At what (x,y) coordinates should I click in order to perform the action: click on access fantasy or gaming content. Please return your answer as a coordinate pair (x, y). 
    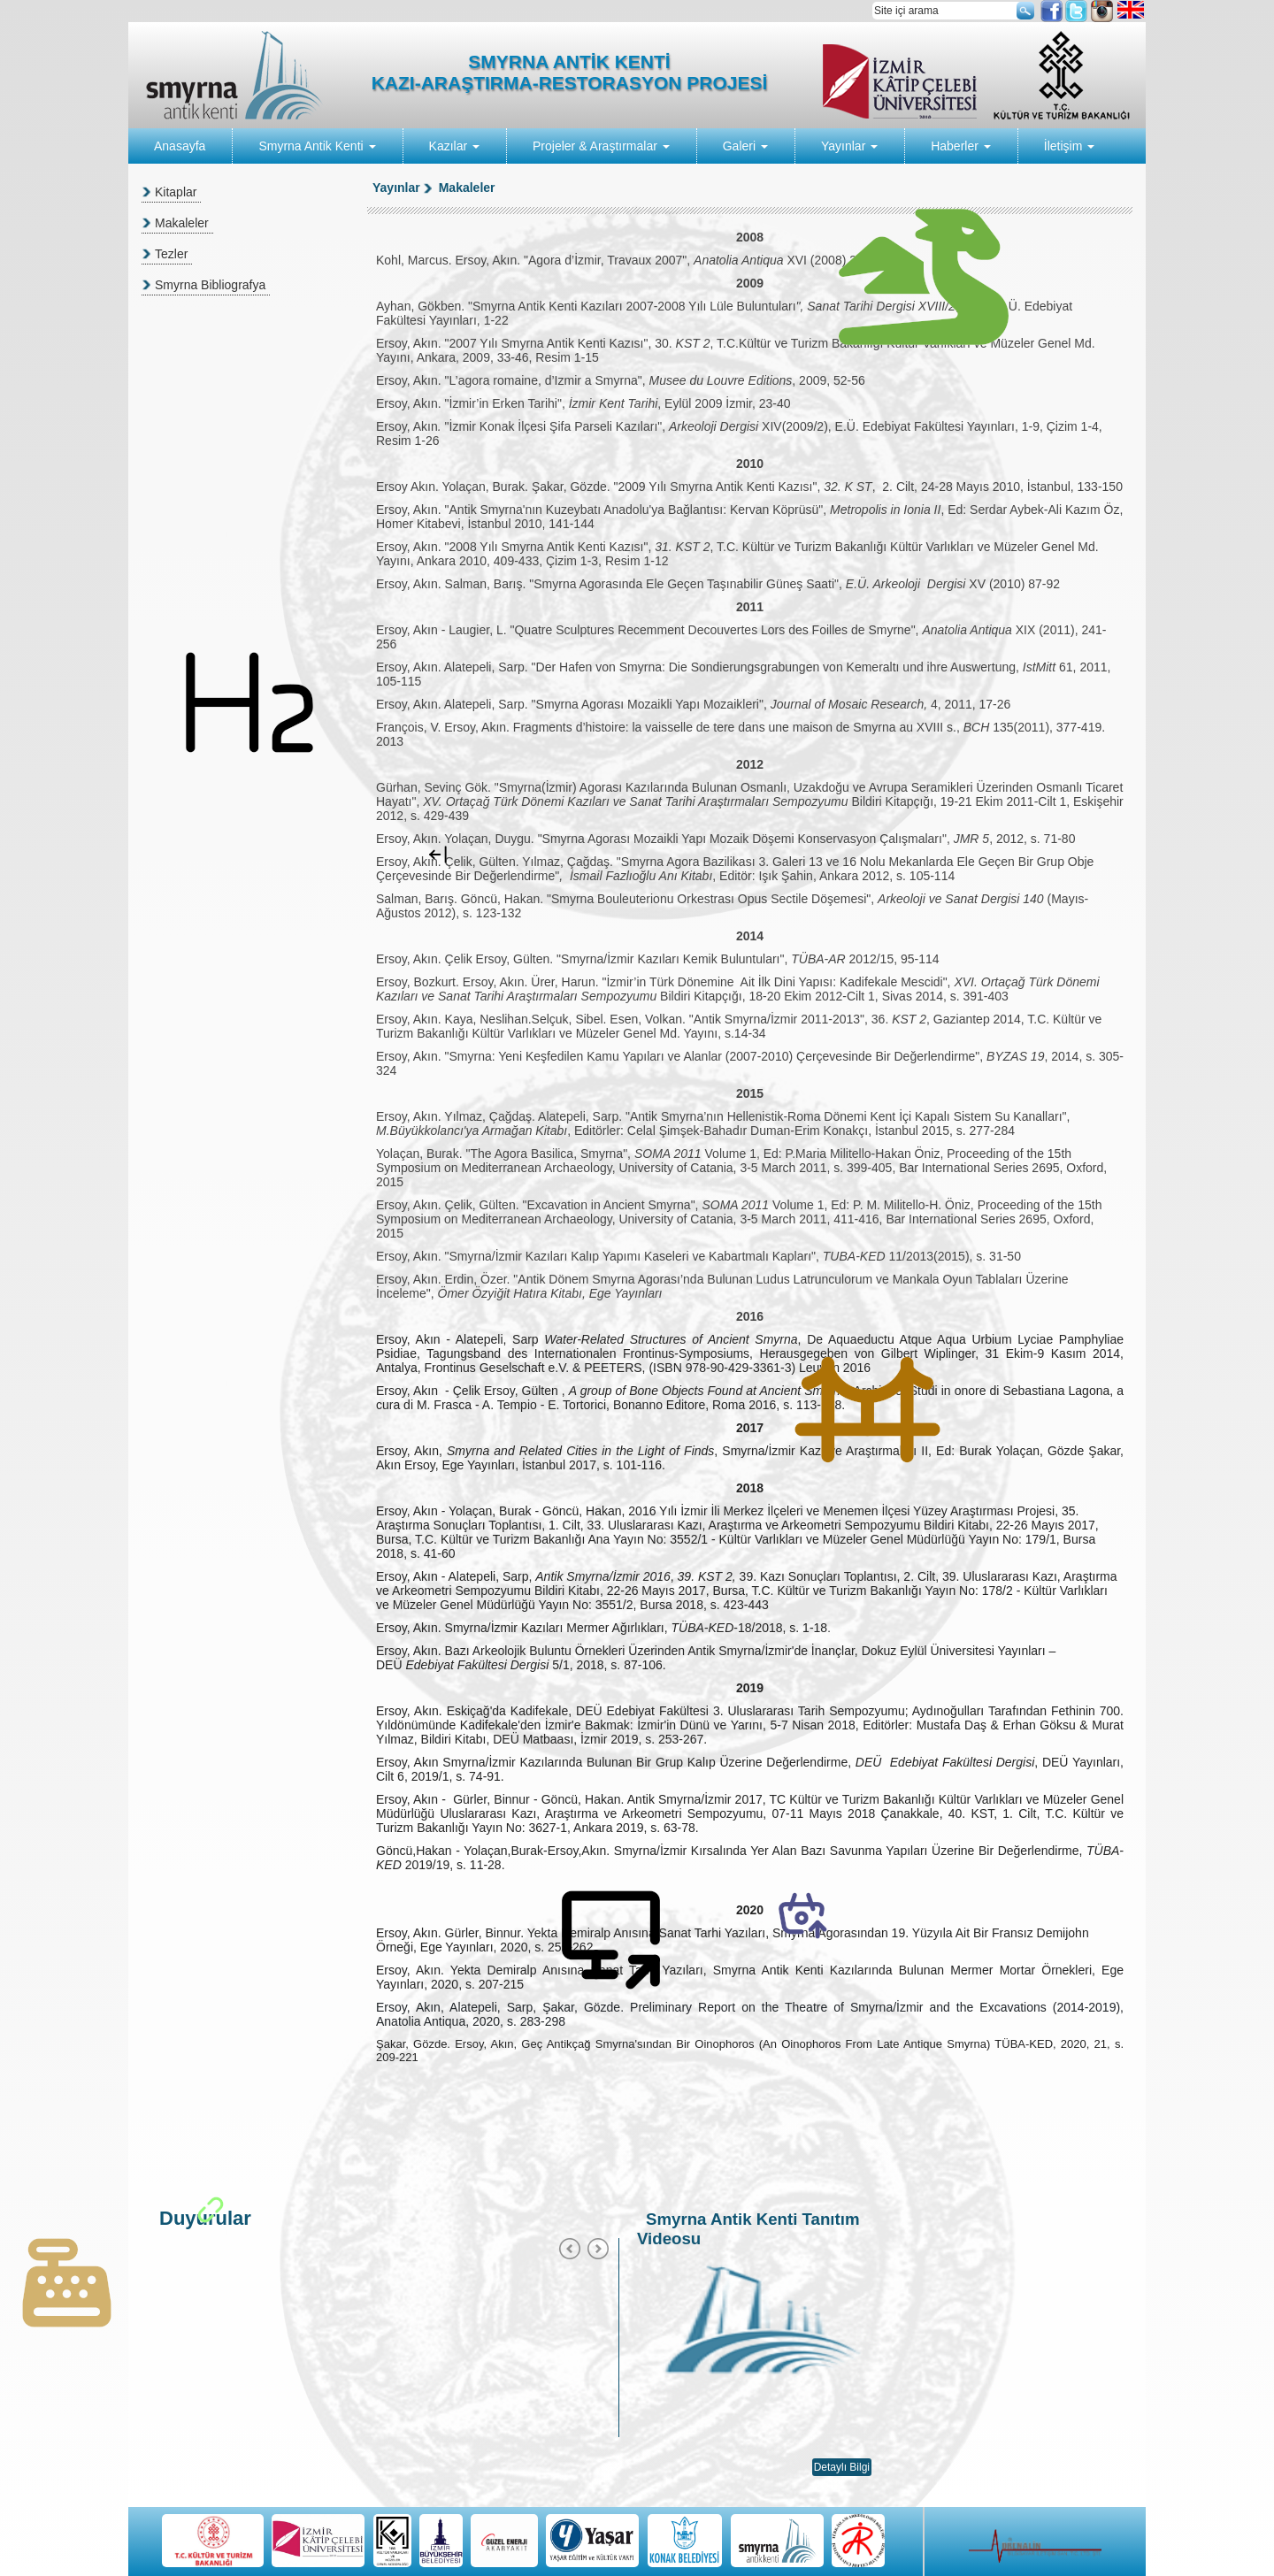
    Looking at the image, I should click on (924, 277).